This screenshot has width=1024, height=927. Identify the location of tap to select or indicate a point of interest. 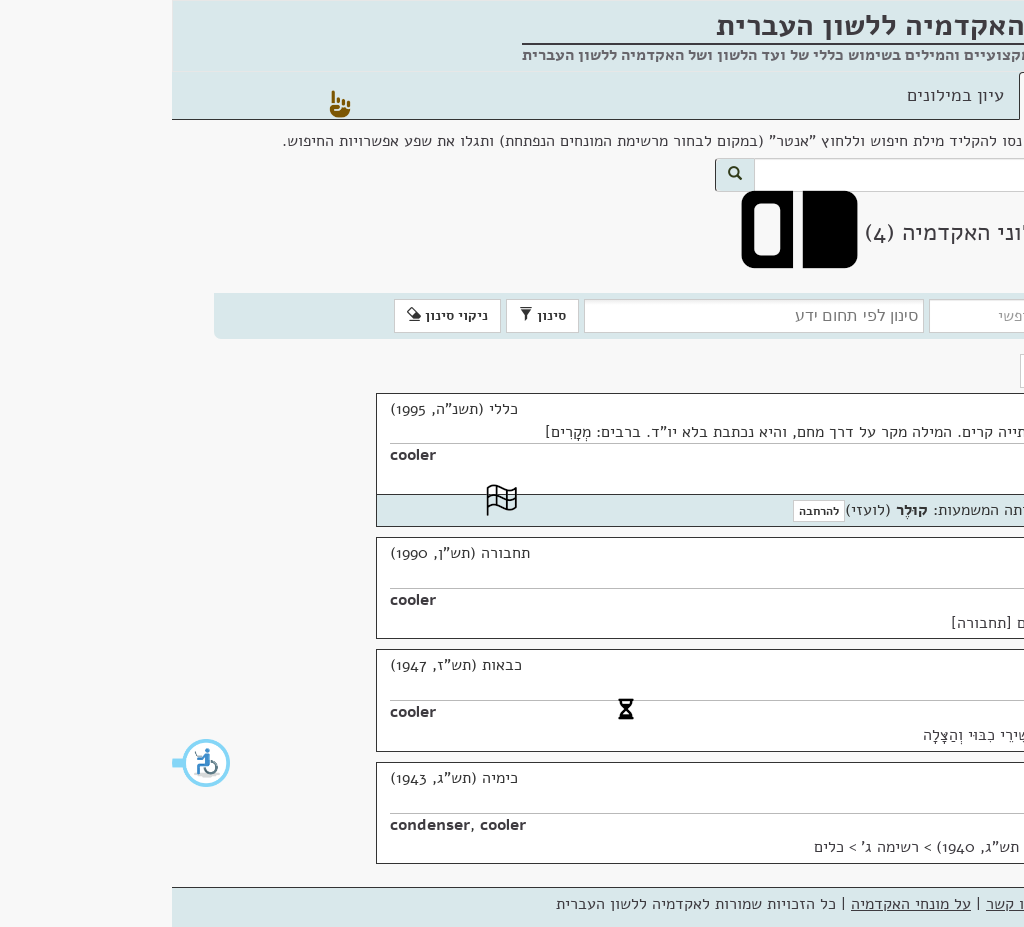
(340, 104).